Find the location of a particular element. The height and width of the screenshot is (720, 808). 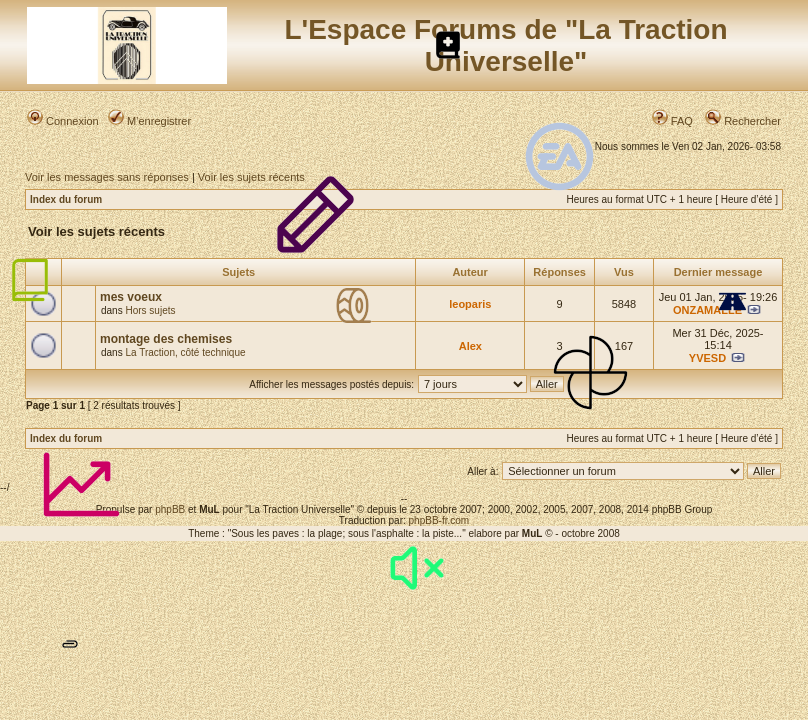

view directions or navigation is located at coordinates (732, 301).